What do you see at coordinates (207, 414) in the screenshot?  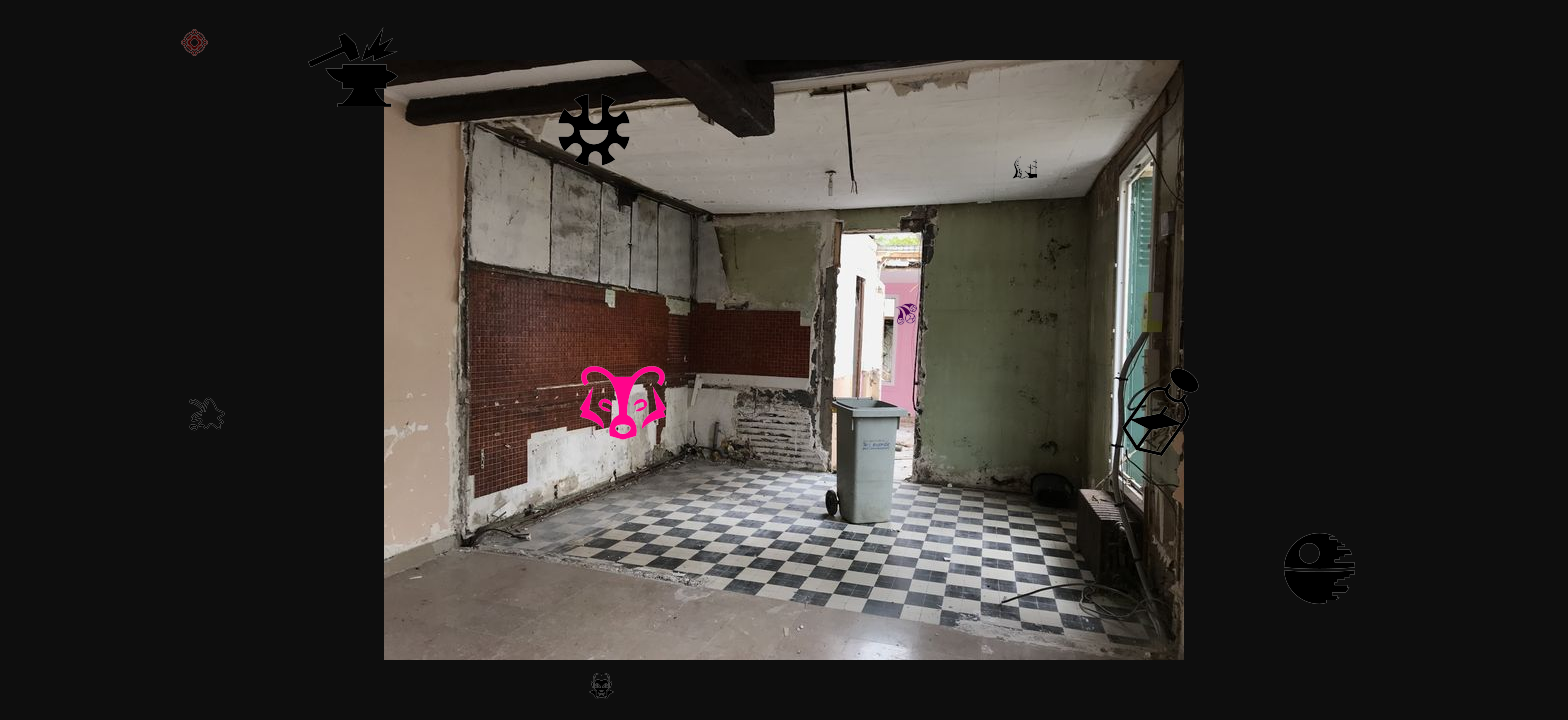 I see `slime or goo enemy in a game interface` at bounding box center [207, 414].